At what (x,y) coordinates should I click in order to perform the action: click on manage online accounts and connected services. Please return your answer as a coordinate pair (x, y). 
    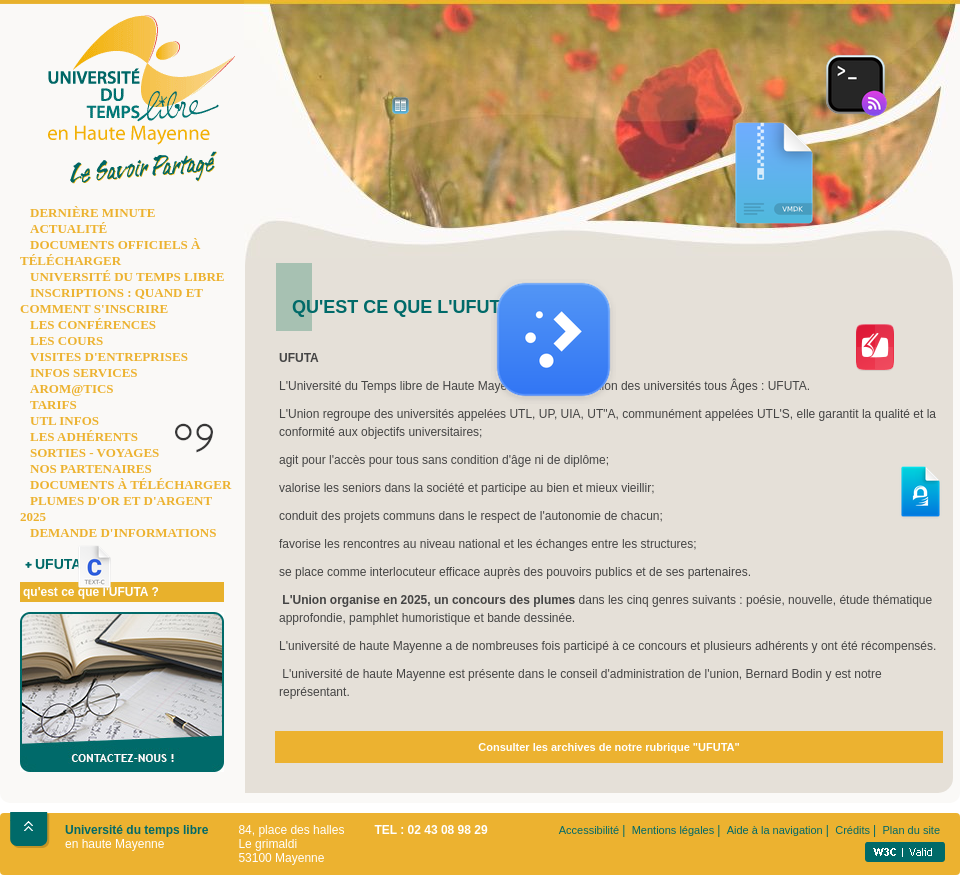
    Looking at the image, I should click on (866, 516).